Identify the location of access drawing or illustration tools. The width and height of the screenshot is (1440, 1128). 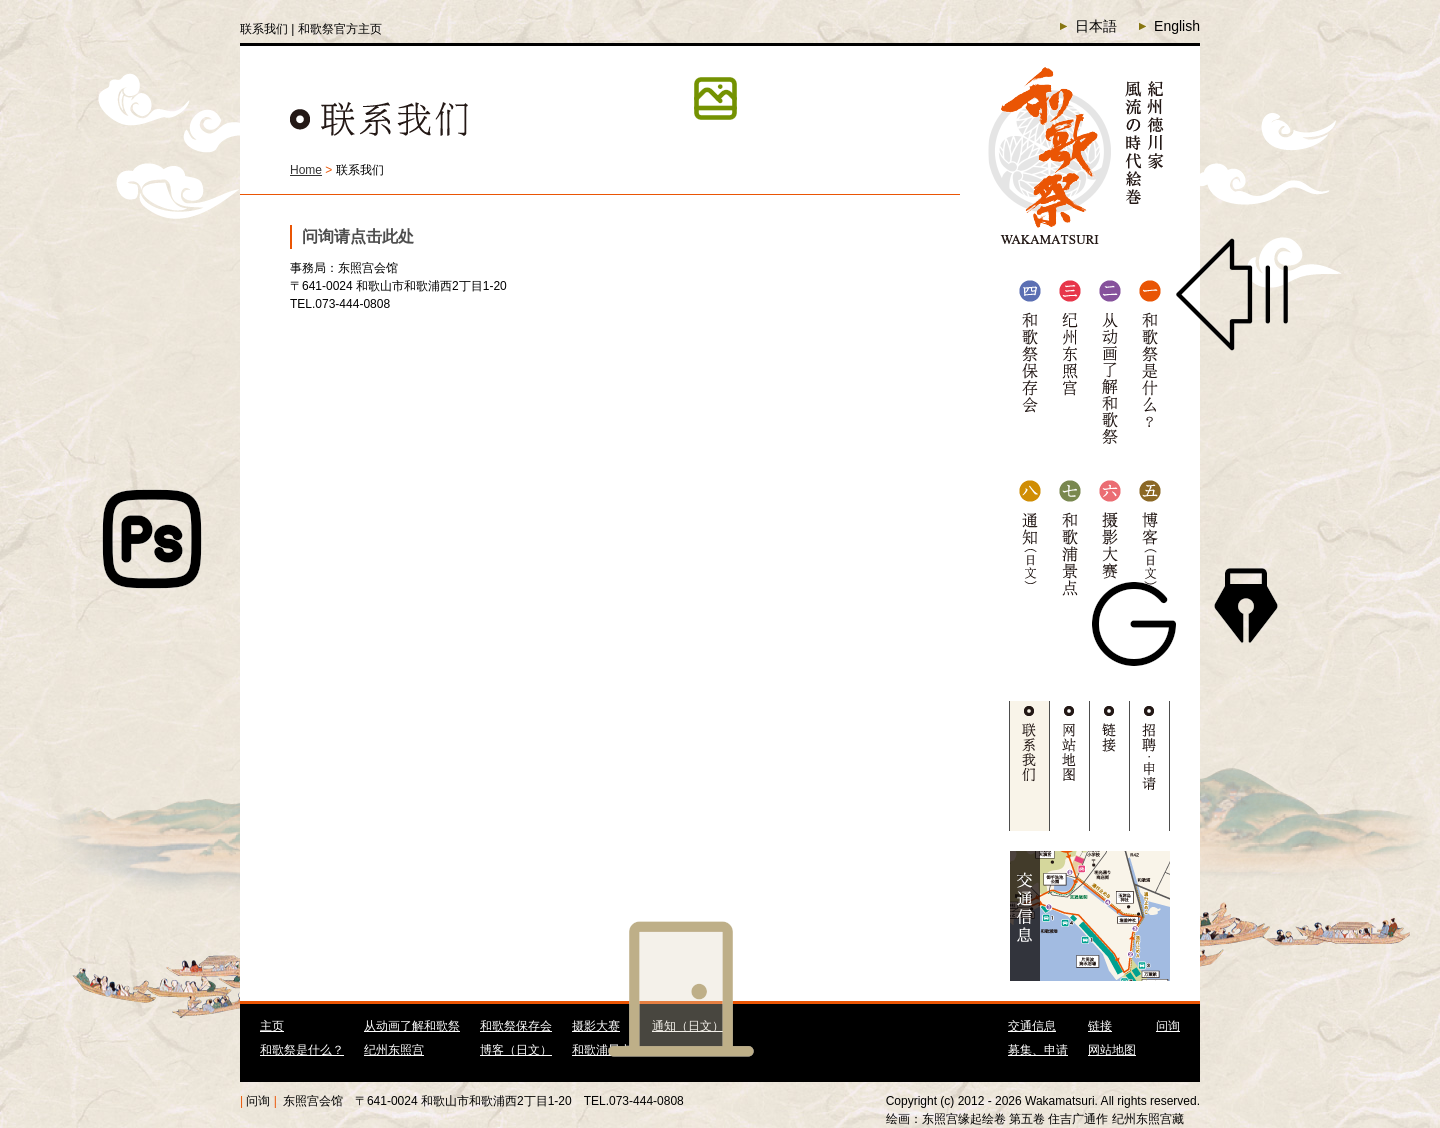
(1246, 605).